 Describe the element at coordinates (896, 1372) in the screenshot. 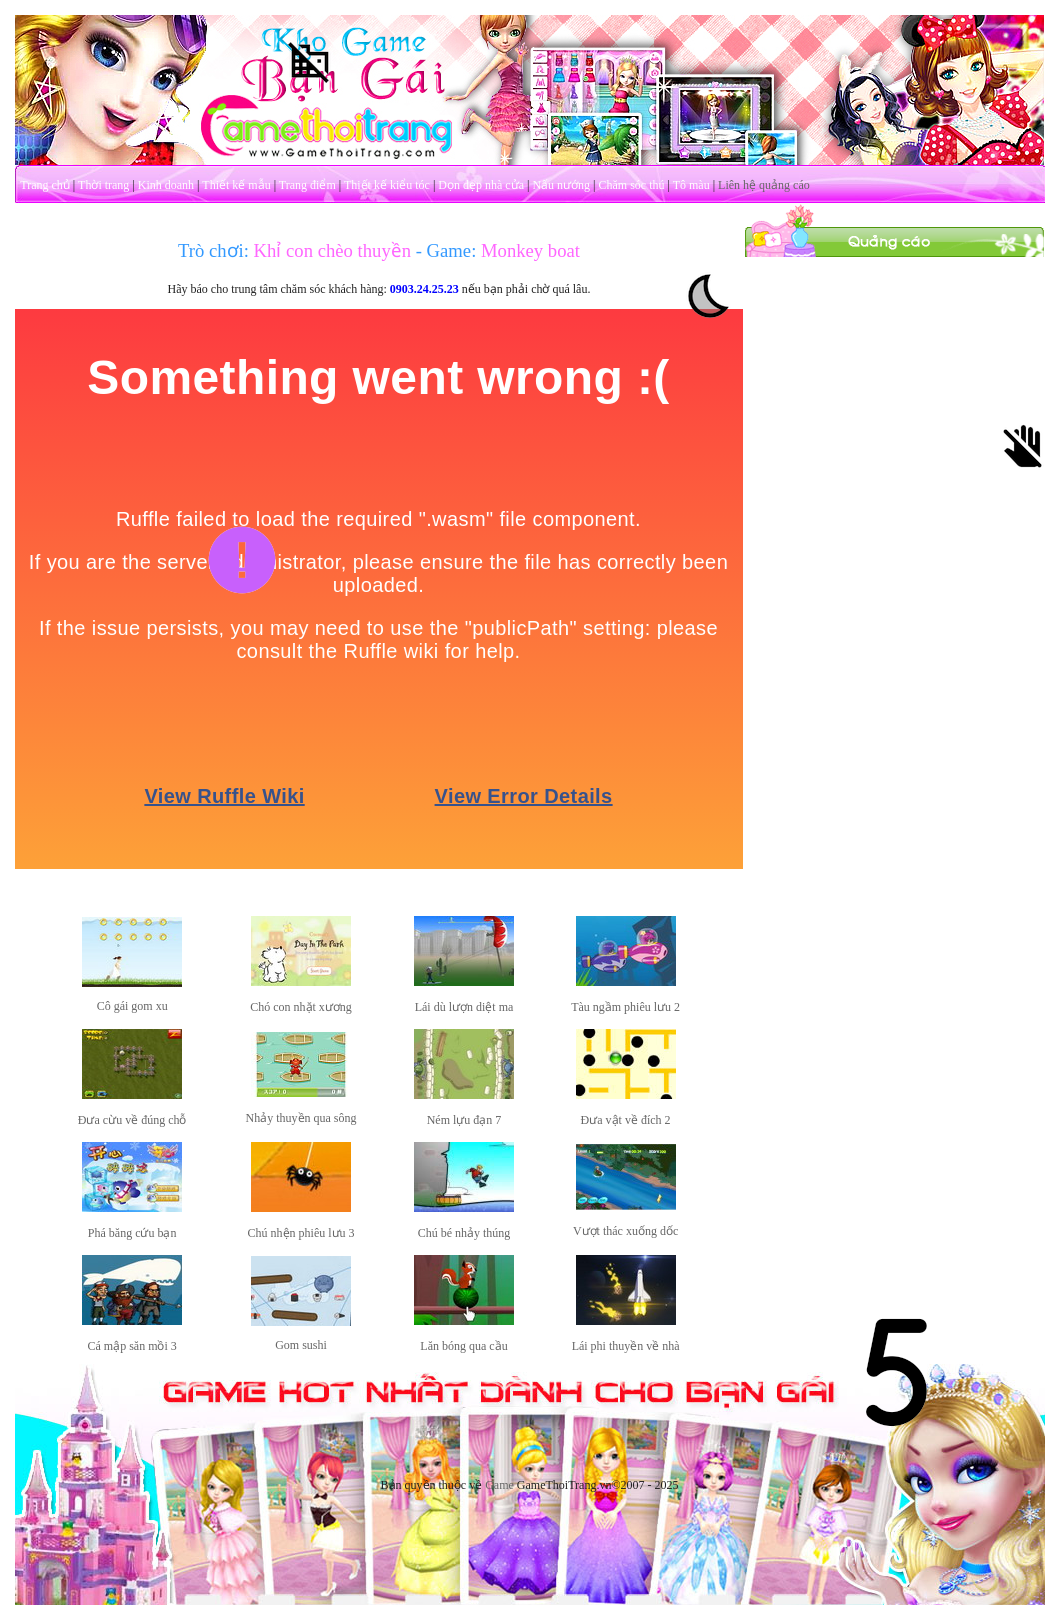

I see `indicates the number five in a list or sequence` at that location.